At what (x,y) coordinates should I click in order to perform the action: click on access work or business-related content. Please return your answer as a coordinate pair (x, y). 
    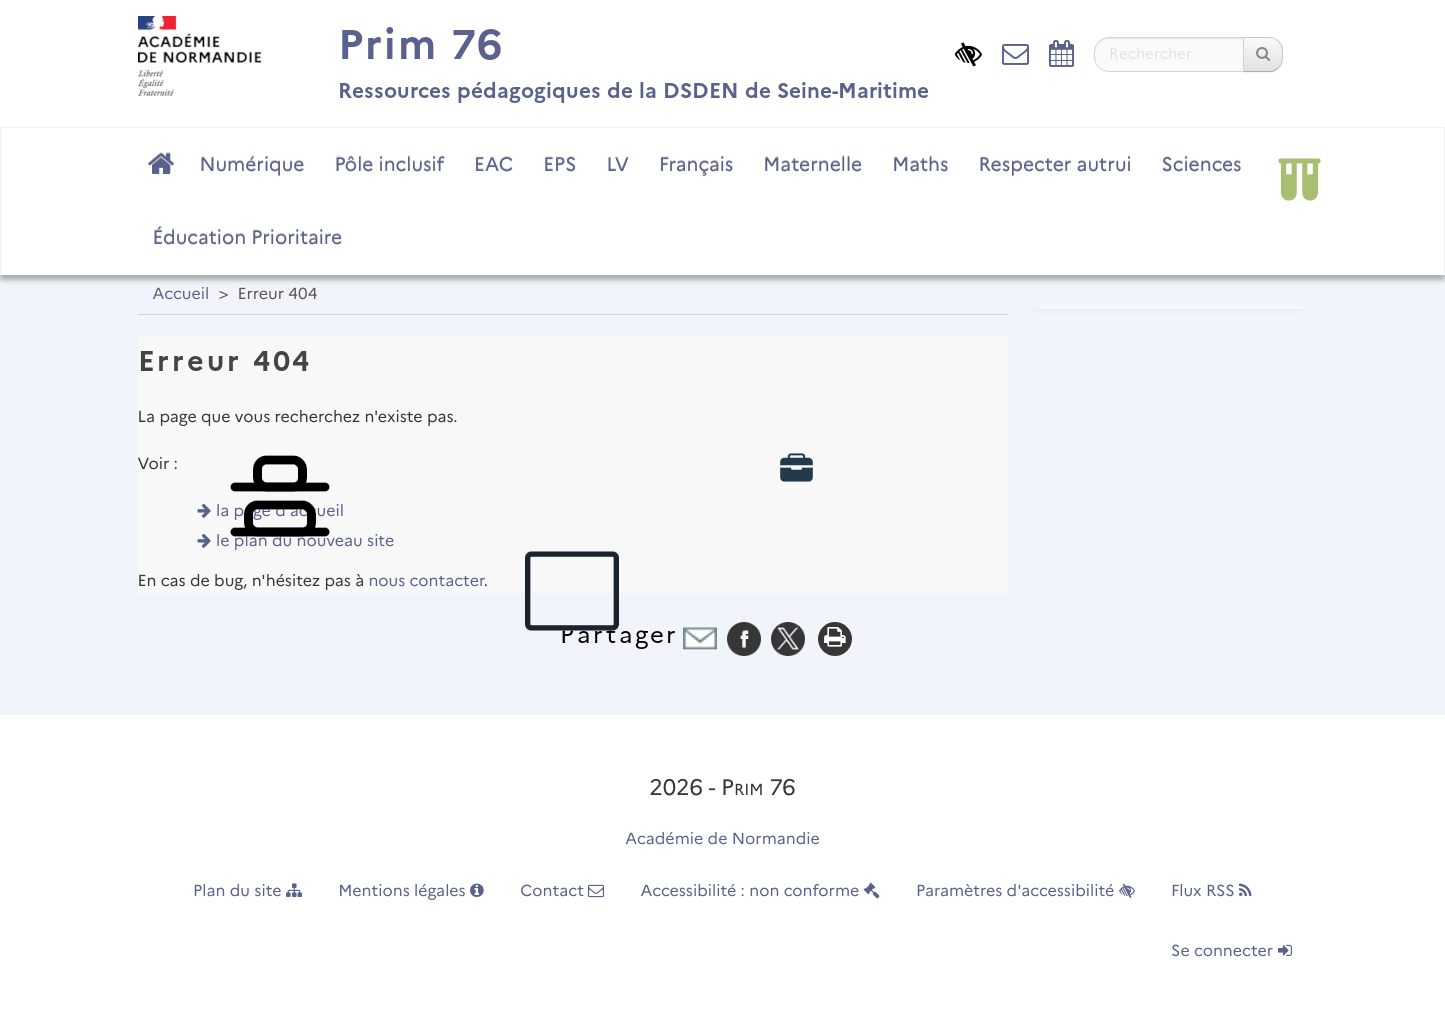
    Looking at the image, I should click on (796, 467).